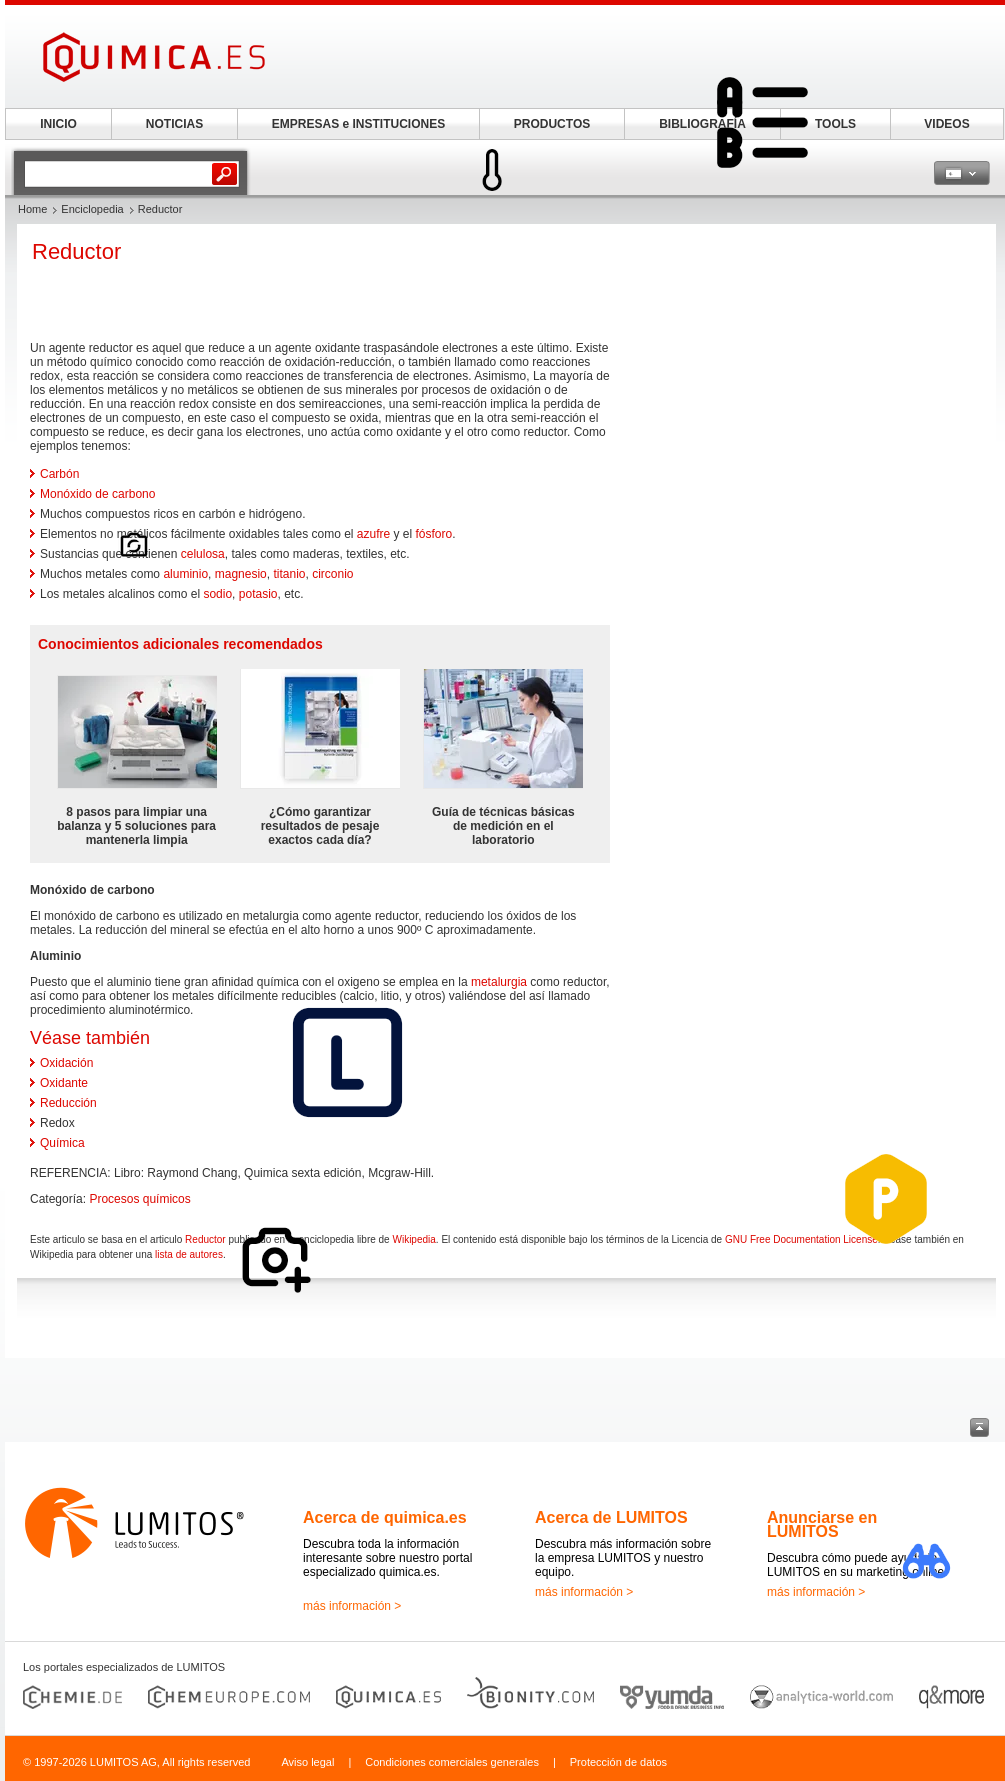 The width and height of the screenshot is (1005, 1781). I want to click on parking feature or location marker, so click(886, 1199).